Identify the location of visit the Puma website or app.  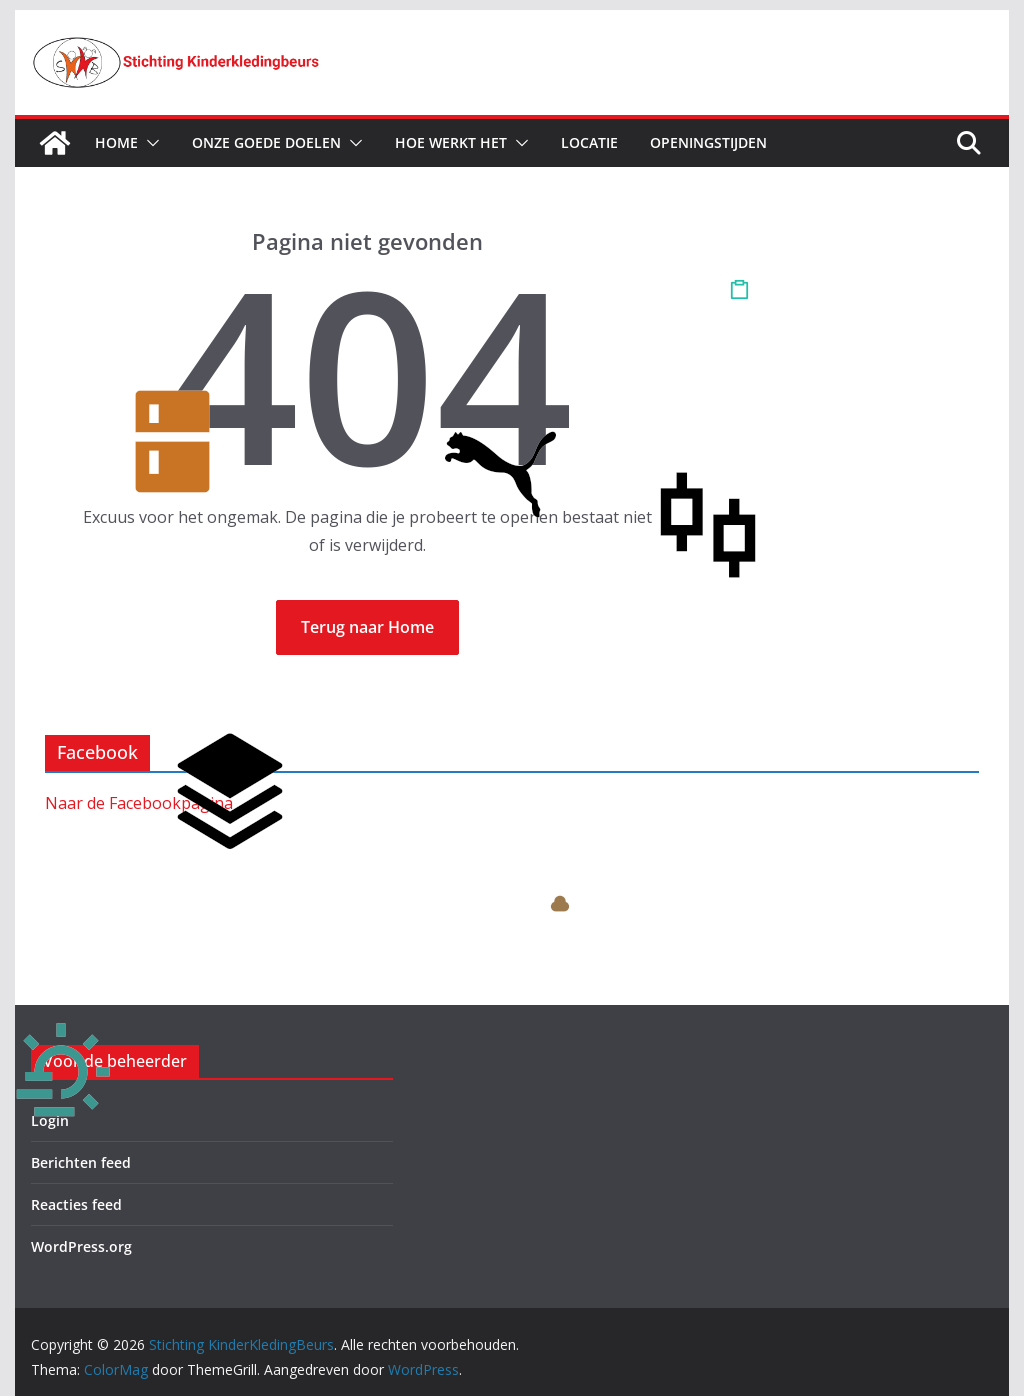
(500, 474).